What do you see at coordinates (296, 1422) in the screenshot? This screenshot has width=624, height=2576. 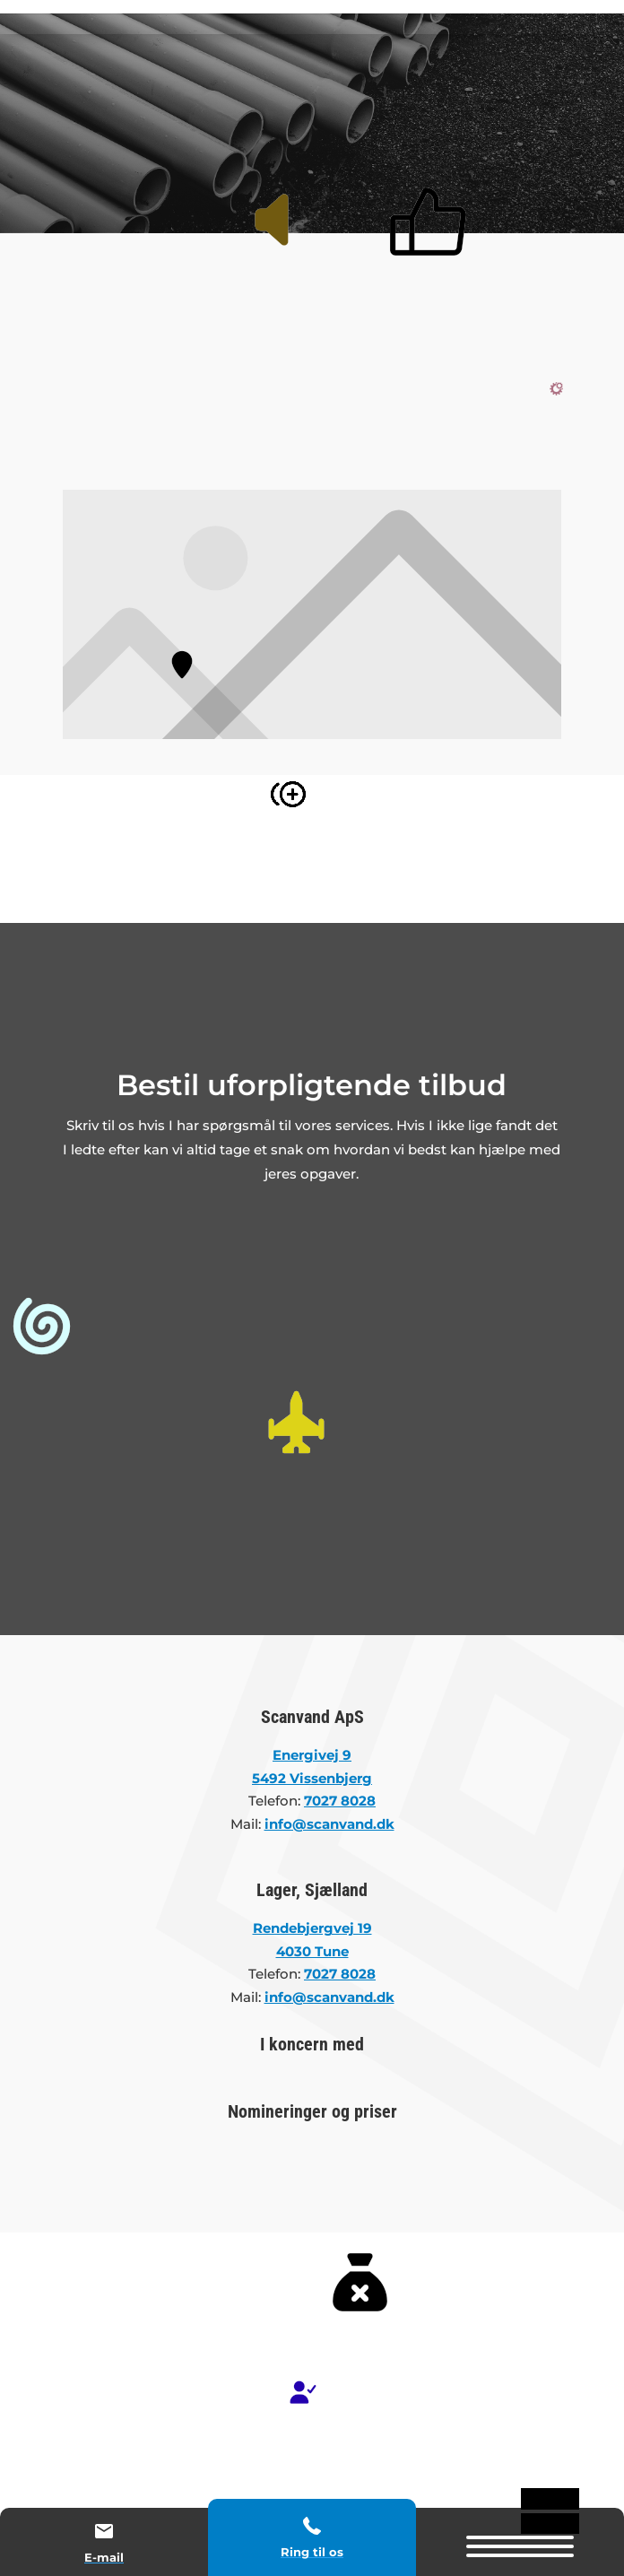 I see `access flight or aviation features` at bounding box center [296, 1422].